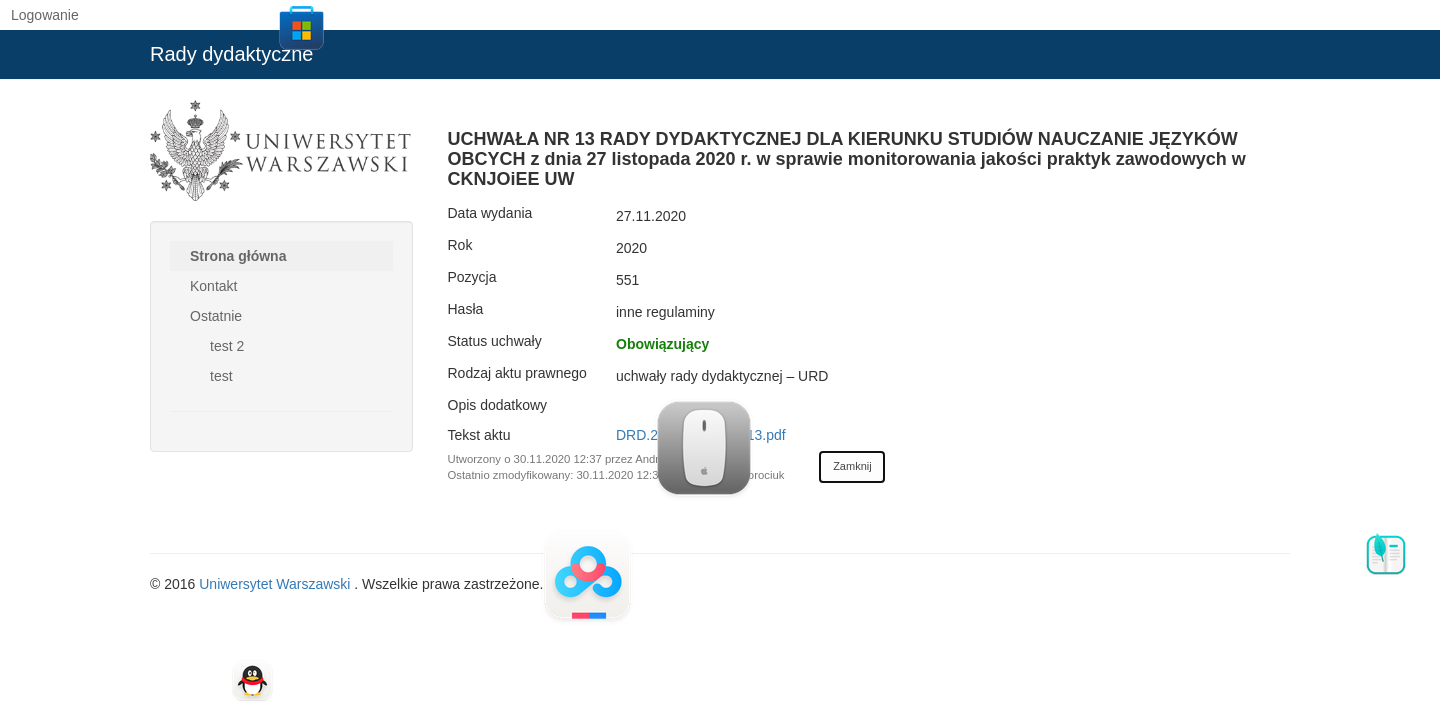 The image size is (1440, 720). What do you see at coordinates (252, 680) in the screenshot?
I see `open QQ messaging app` at bounding box center [252, 680].